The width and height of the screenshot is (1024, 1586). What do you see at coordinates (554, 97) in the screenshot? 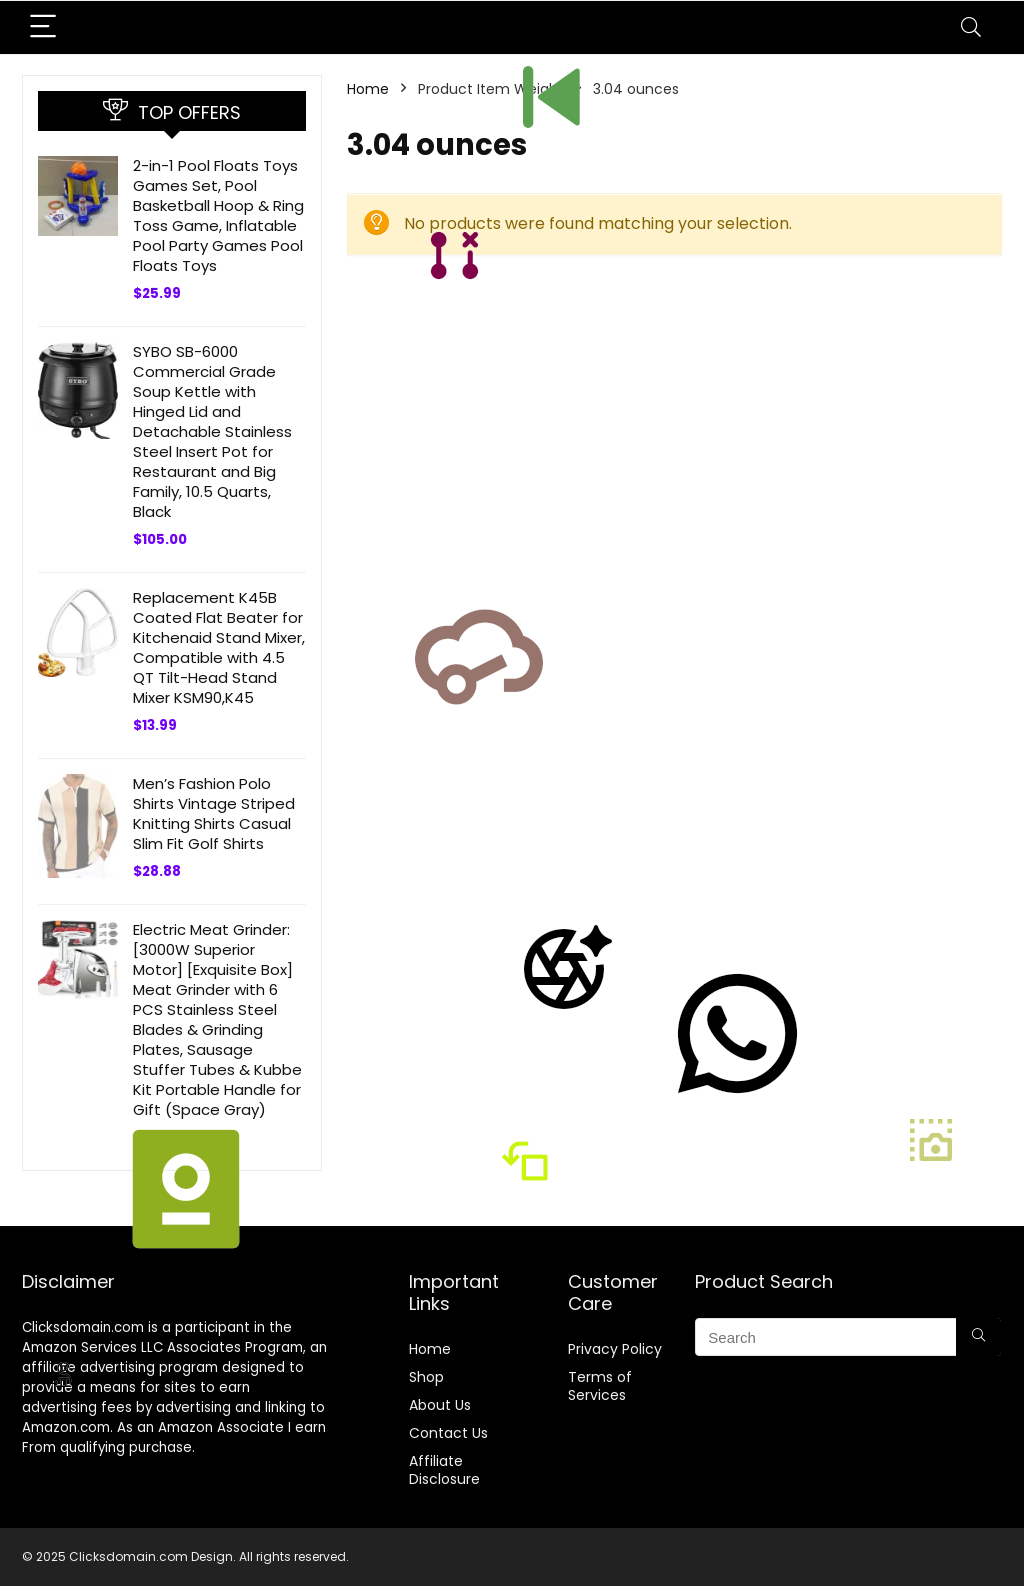
I see `skip to previous track` at bounding box center [554, 97].